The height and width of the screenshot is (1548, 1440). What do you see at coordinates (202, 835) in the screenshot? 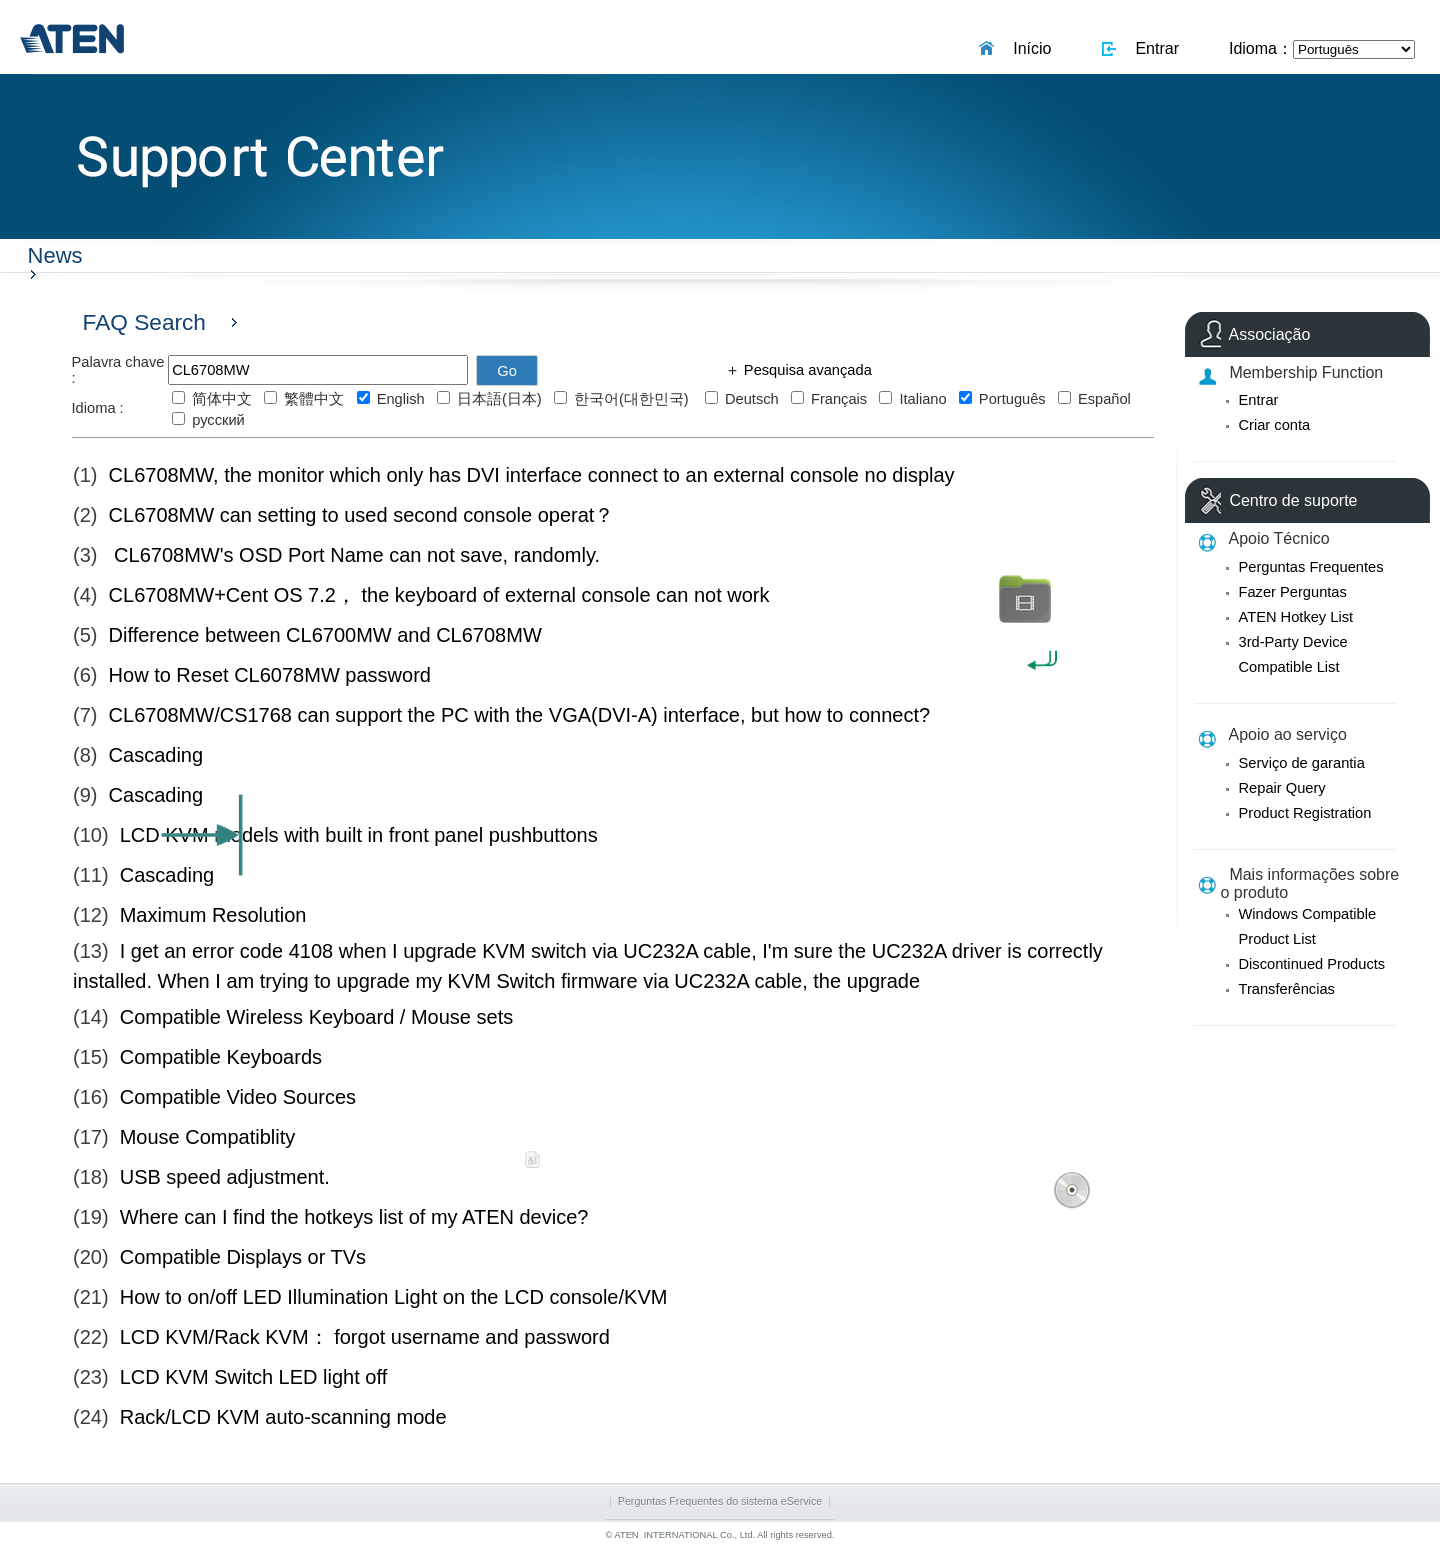
I see `go to the last item or page` at bounding box center [202, 835].